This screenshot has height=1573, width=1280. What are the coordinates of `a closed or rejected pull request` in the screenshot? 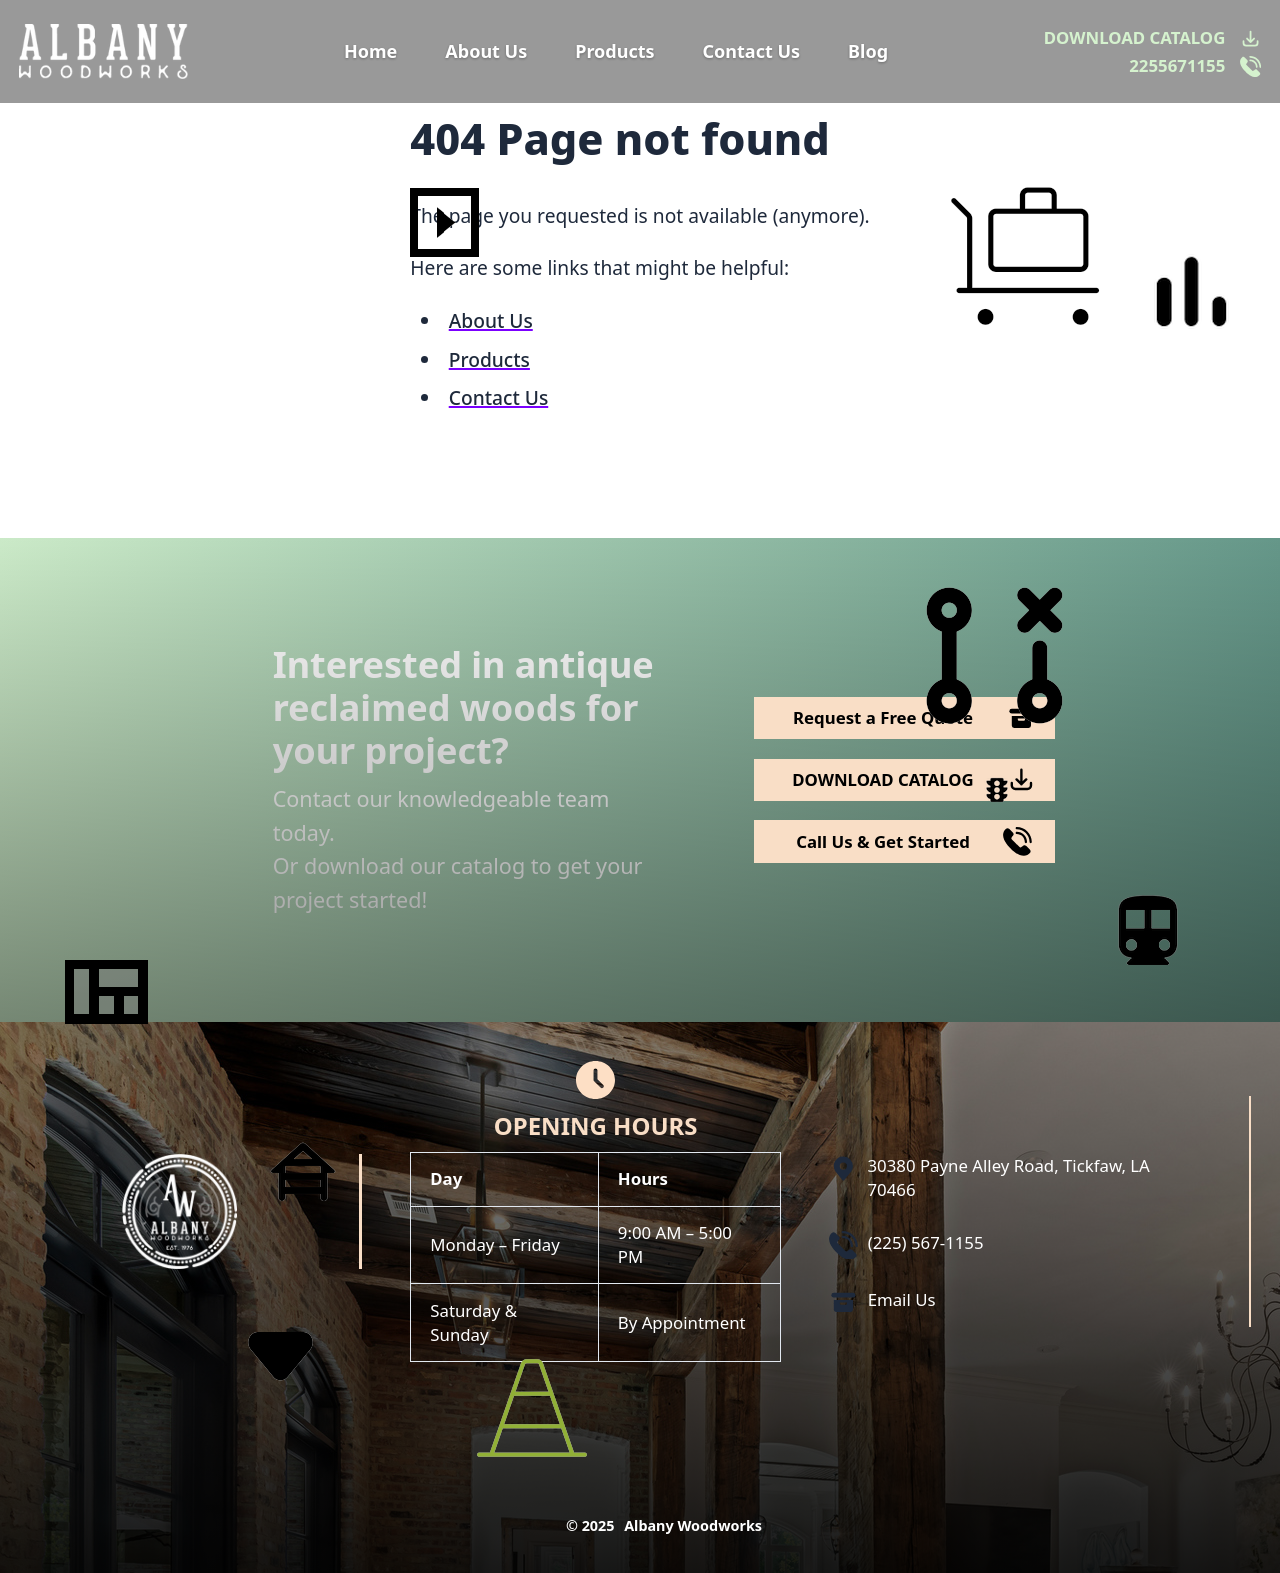 It's located at (994, 655).